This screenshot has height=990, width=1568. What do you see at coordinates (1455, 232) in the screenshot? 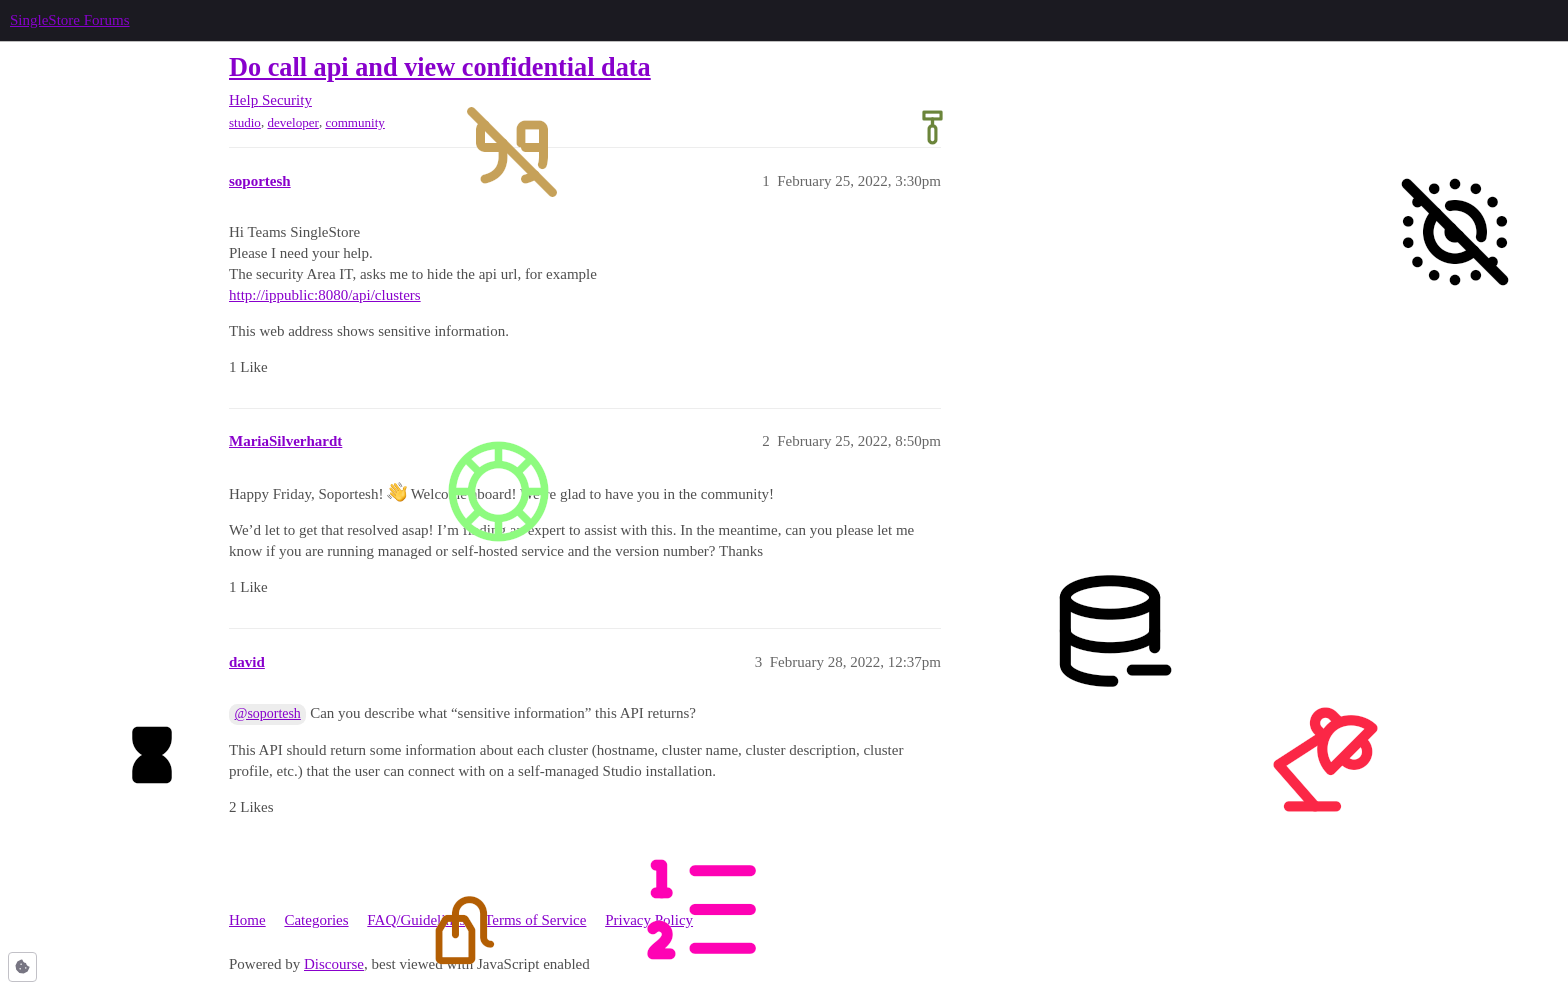
I see `disable live photo capture` at bounding box center [1455, 232].